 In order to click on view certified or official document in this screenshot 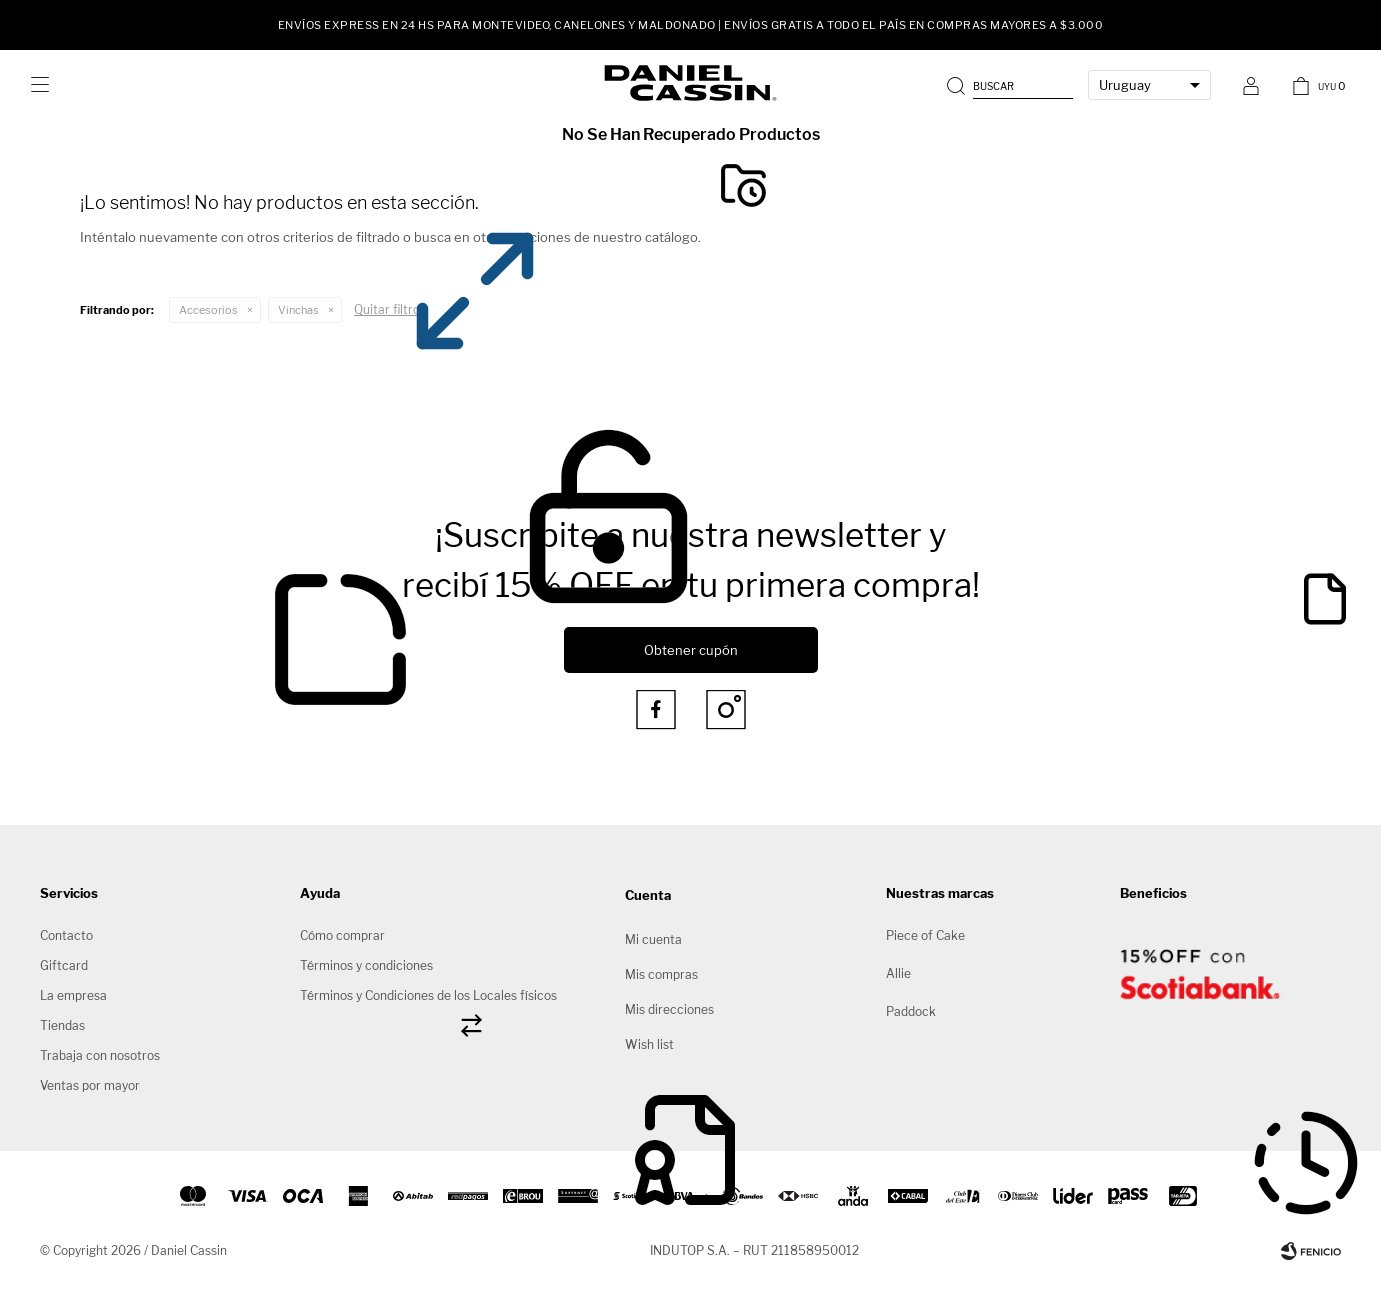, I will do `click(690, 1150)`.